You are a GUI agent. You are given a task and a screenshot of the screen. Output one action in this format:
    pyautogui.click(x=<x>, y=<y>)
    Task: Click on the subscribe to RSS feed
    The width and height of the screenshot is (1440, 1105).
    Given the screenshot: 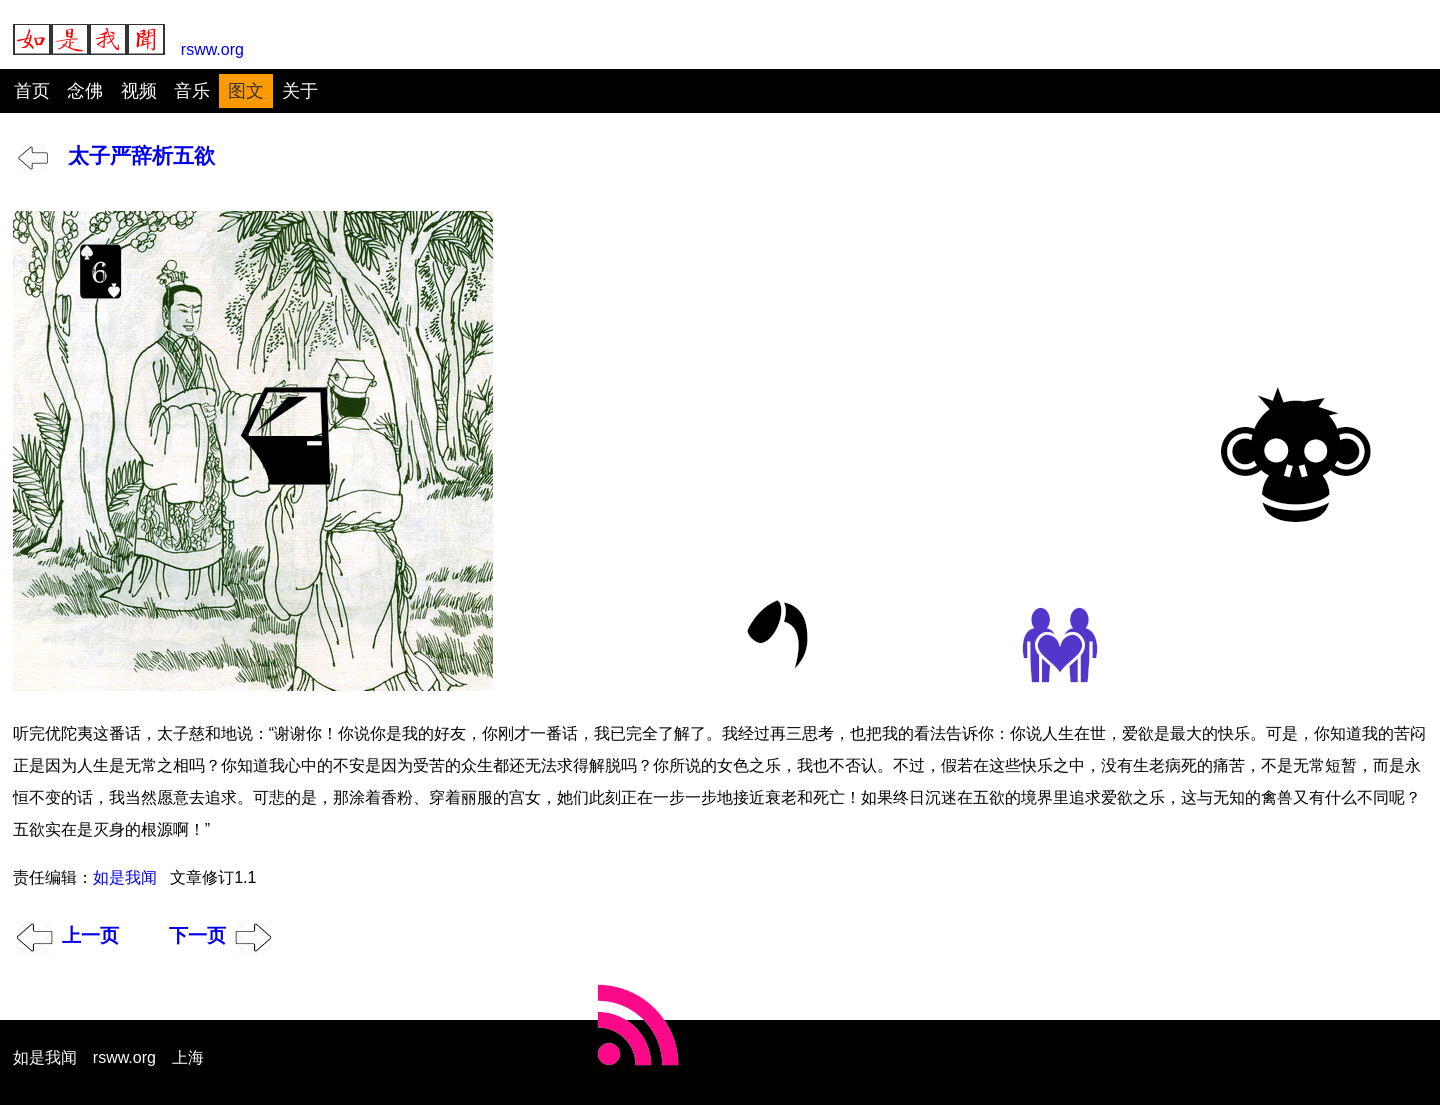 What is the action you would take?
    pyautogui.click(x=638, y=1025)
    